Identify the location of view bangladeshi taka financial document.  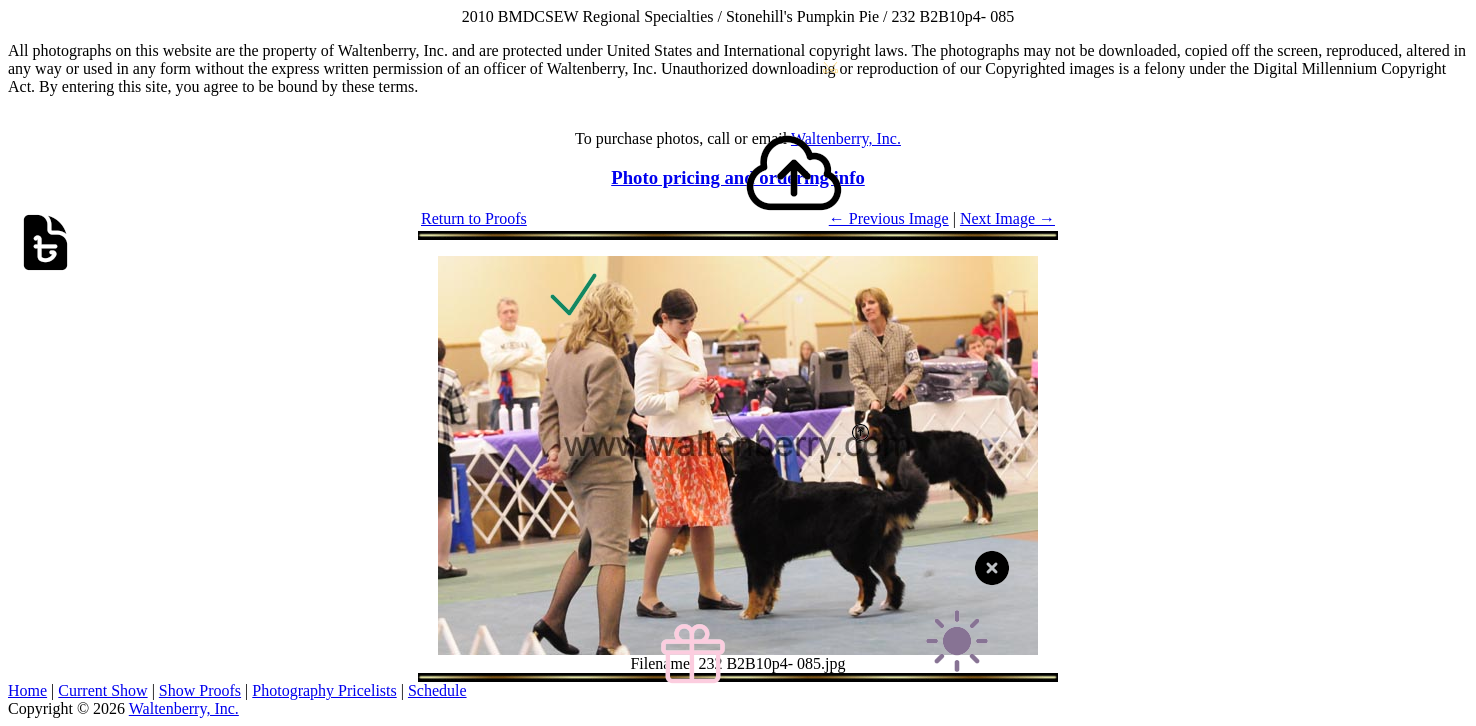
(45, 242).